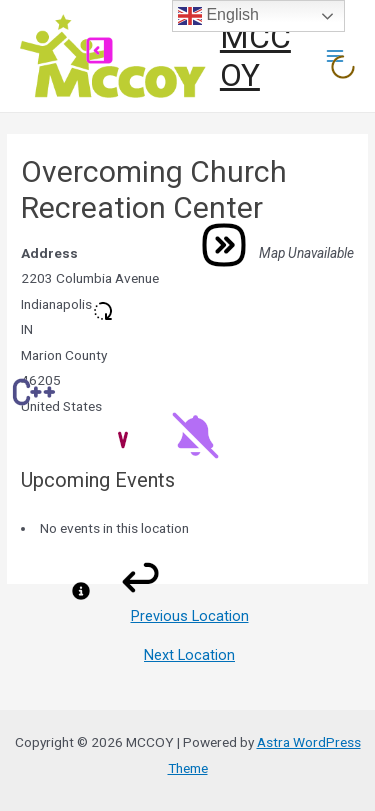 The image size is (375, 811). I want to click on loading content in progress, so click(343, 67).